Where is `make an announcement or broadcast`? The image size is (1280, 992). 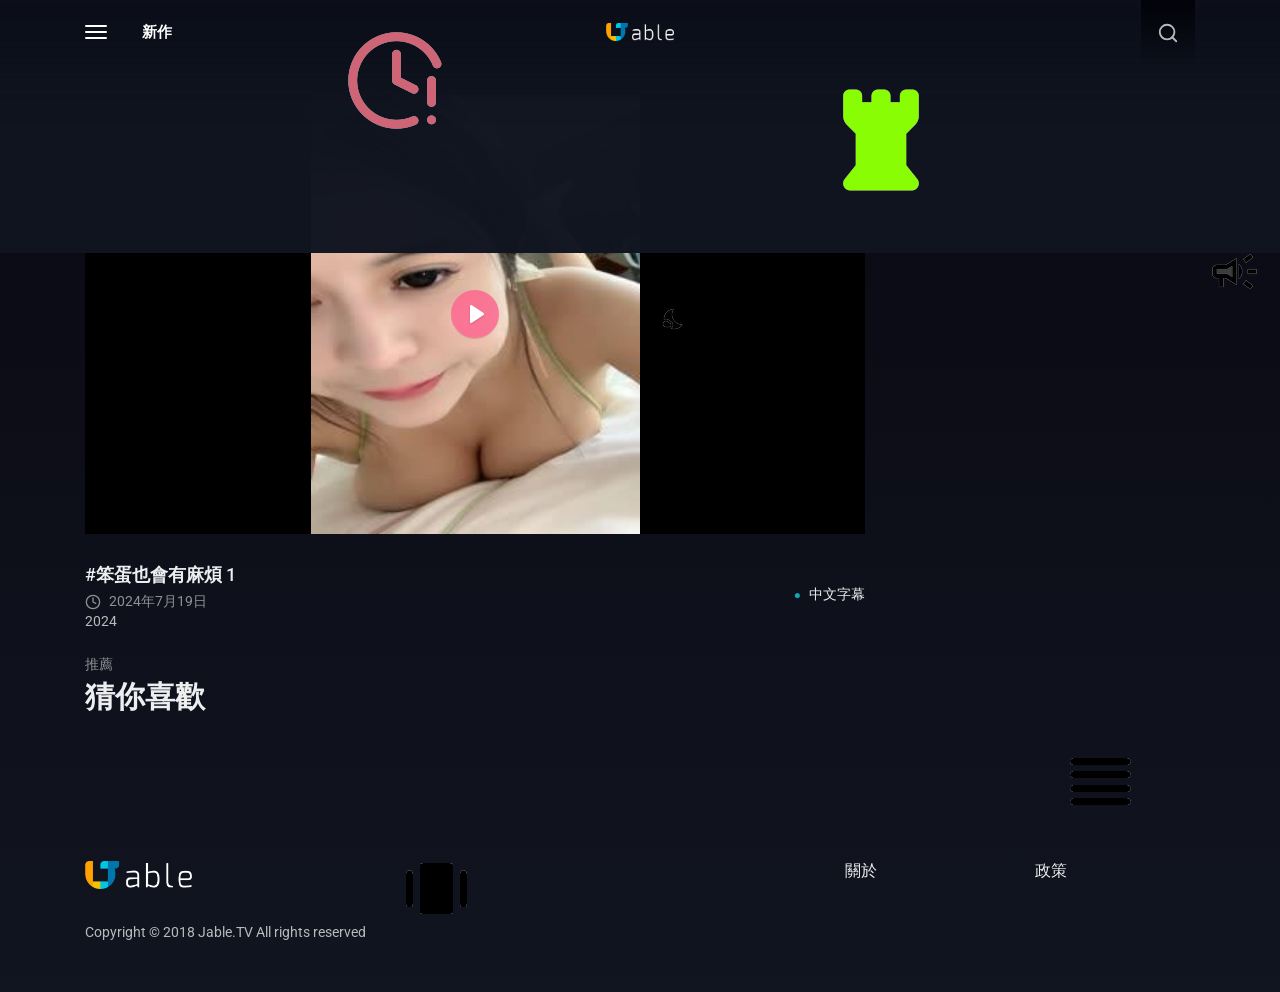 make an announcement or broadcast is located at coordinates (1234, 271).